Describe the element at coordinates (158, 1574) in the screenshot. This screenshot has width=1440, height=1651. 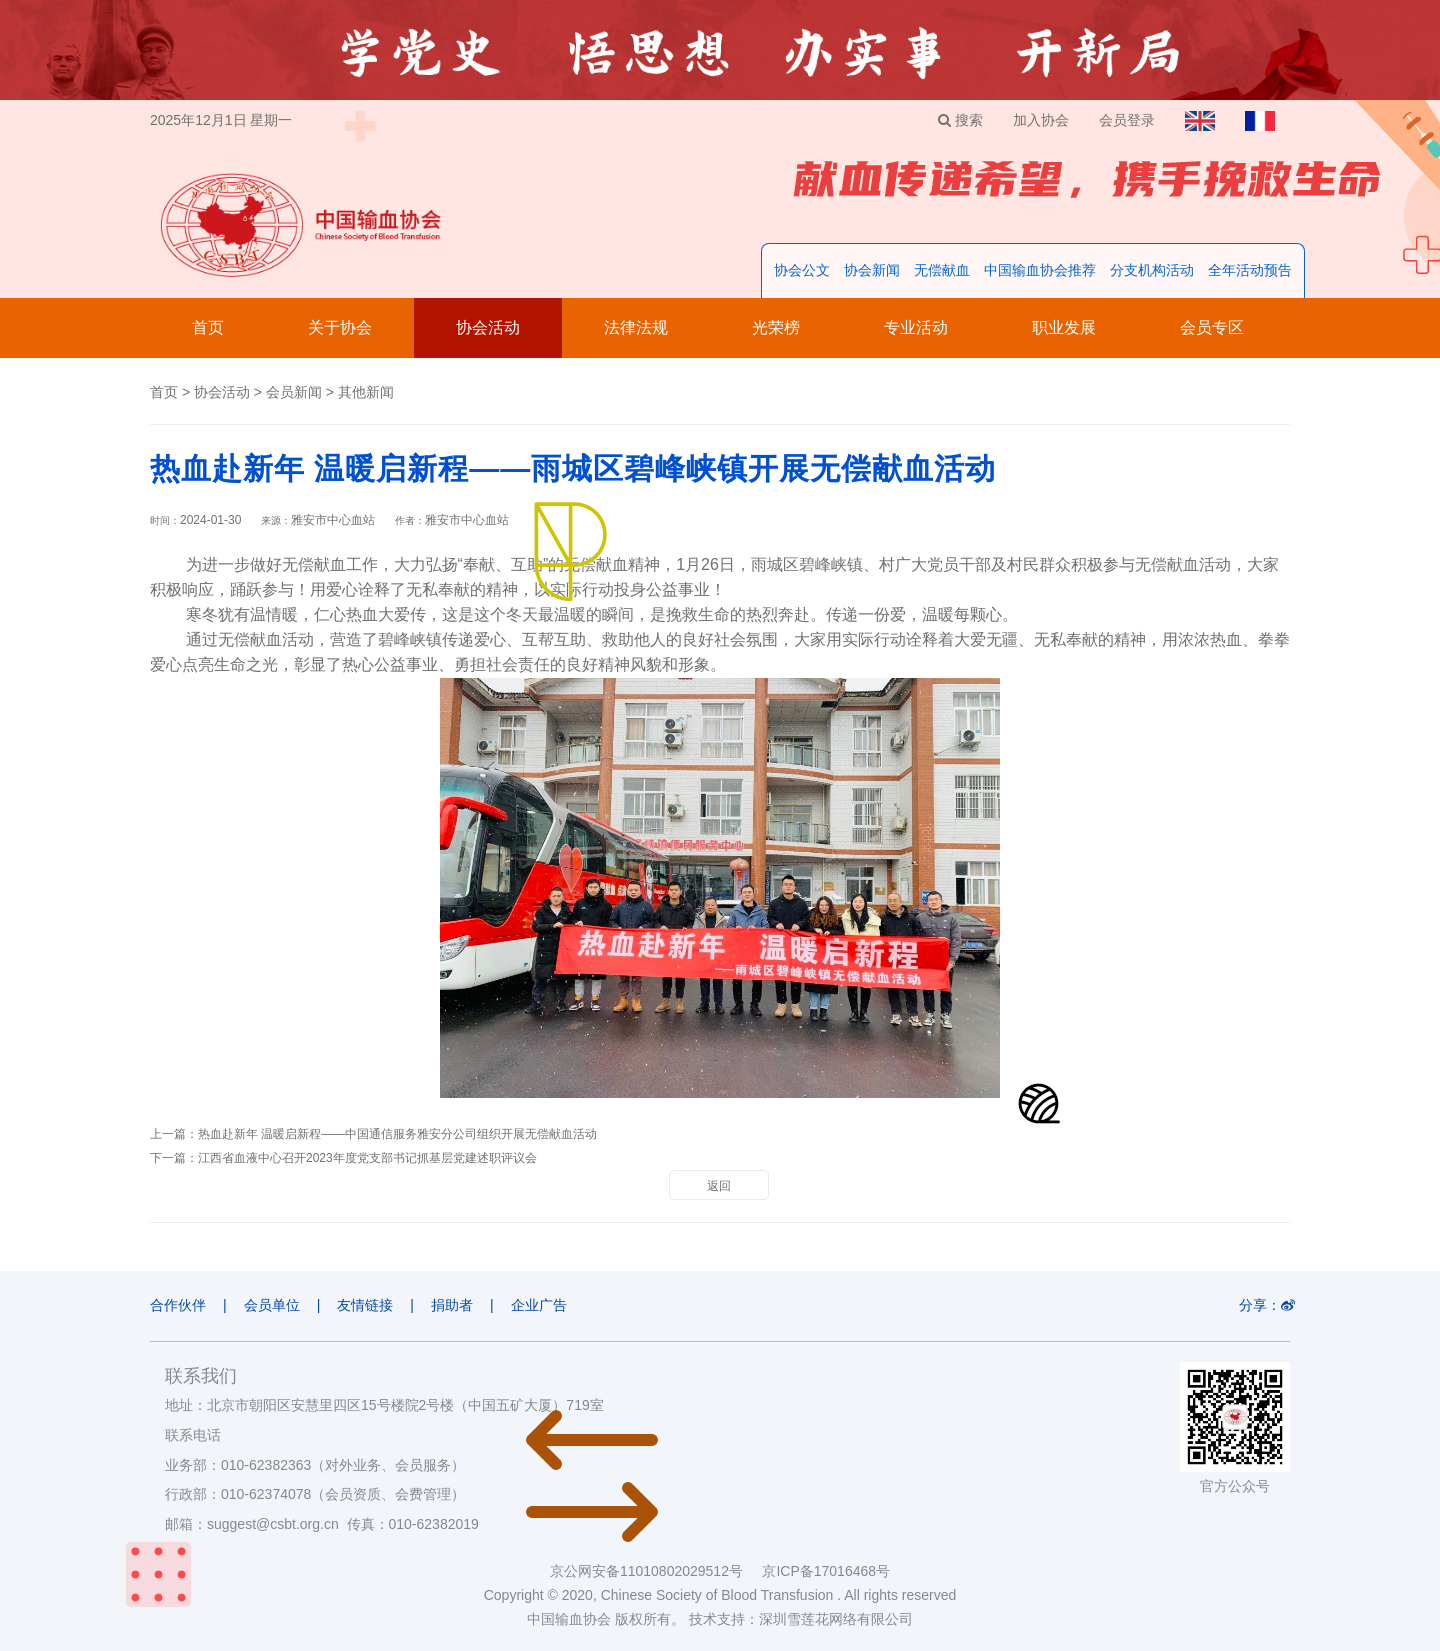
I see `open app drawer or launcher` at that location.